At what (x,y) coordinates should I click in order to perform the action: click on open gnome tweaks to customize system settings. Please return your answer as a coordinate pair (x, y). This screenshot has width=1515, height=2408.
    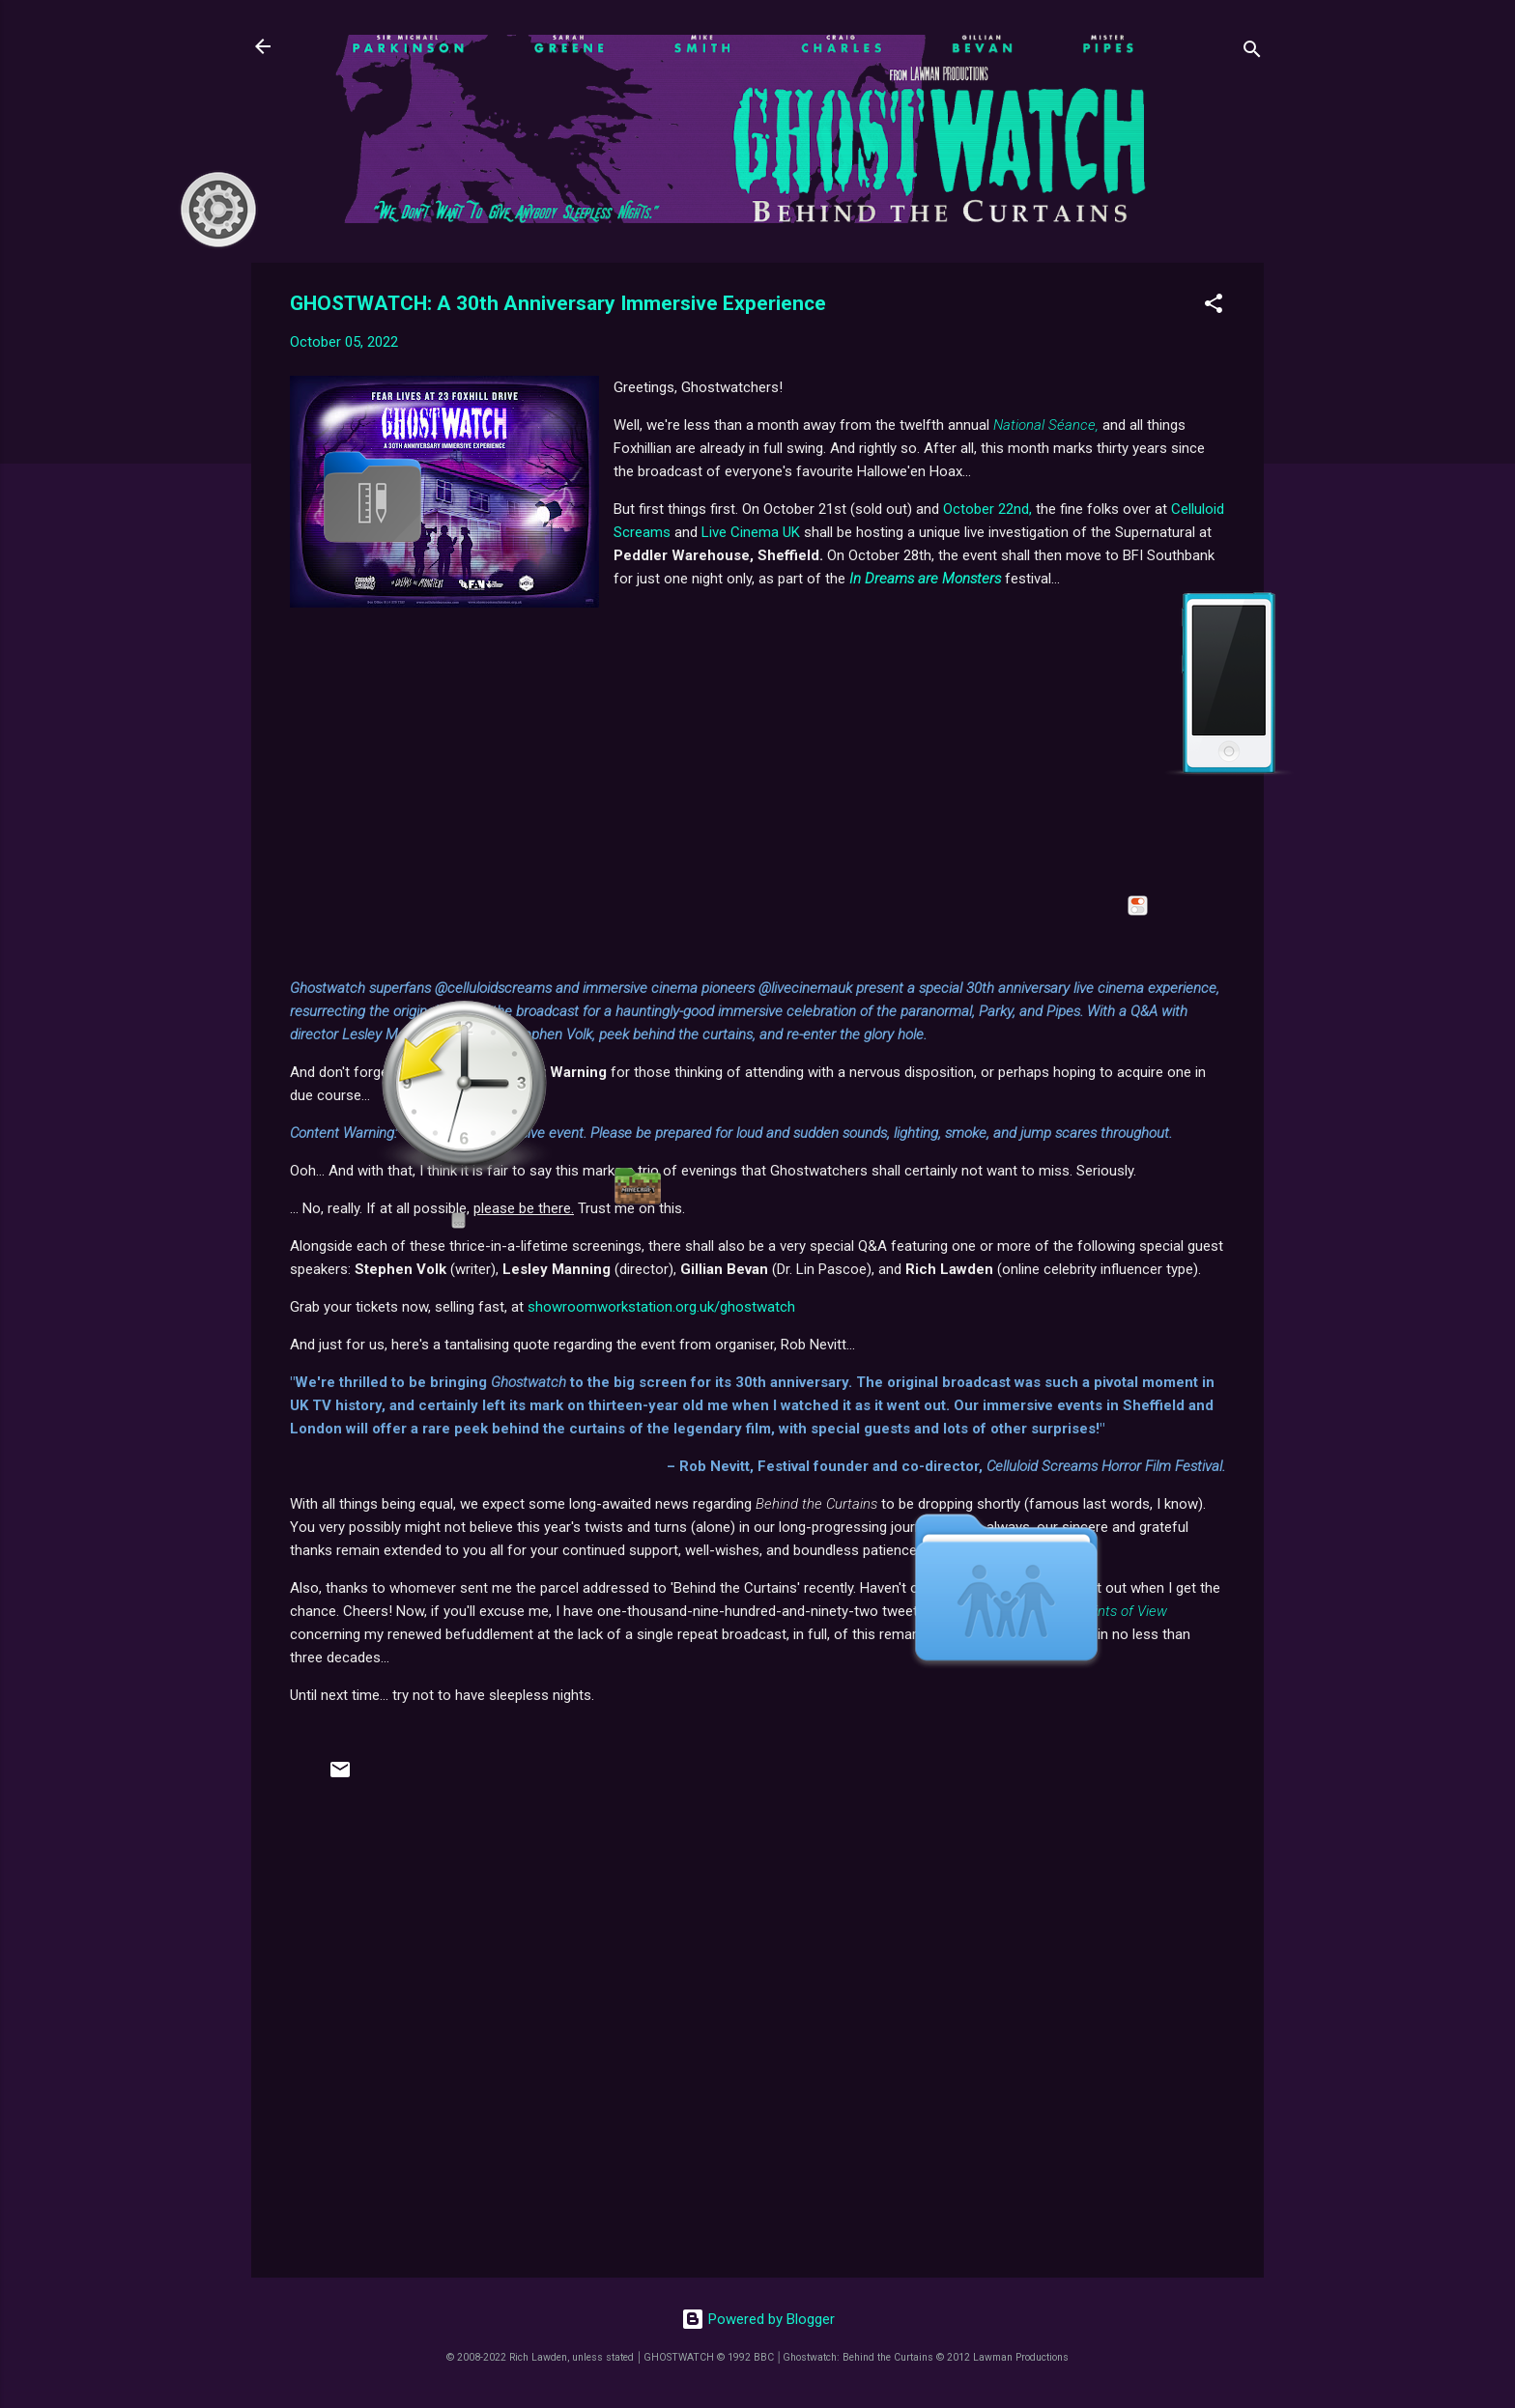
    Looking at the image, I should click on (1137, 905).